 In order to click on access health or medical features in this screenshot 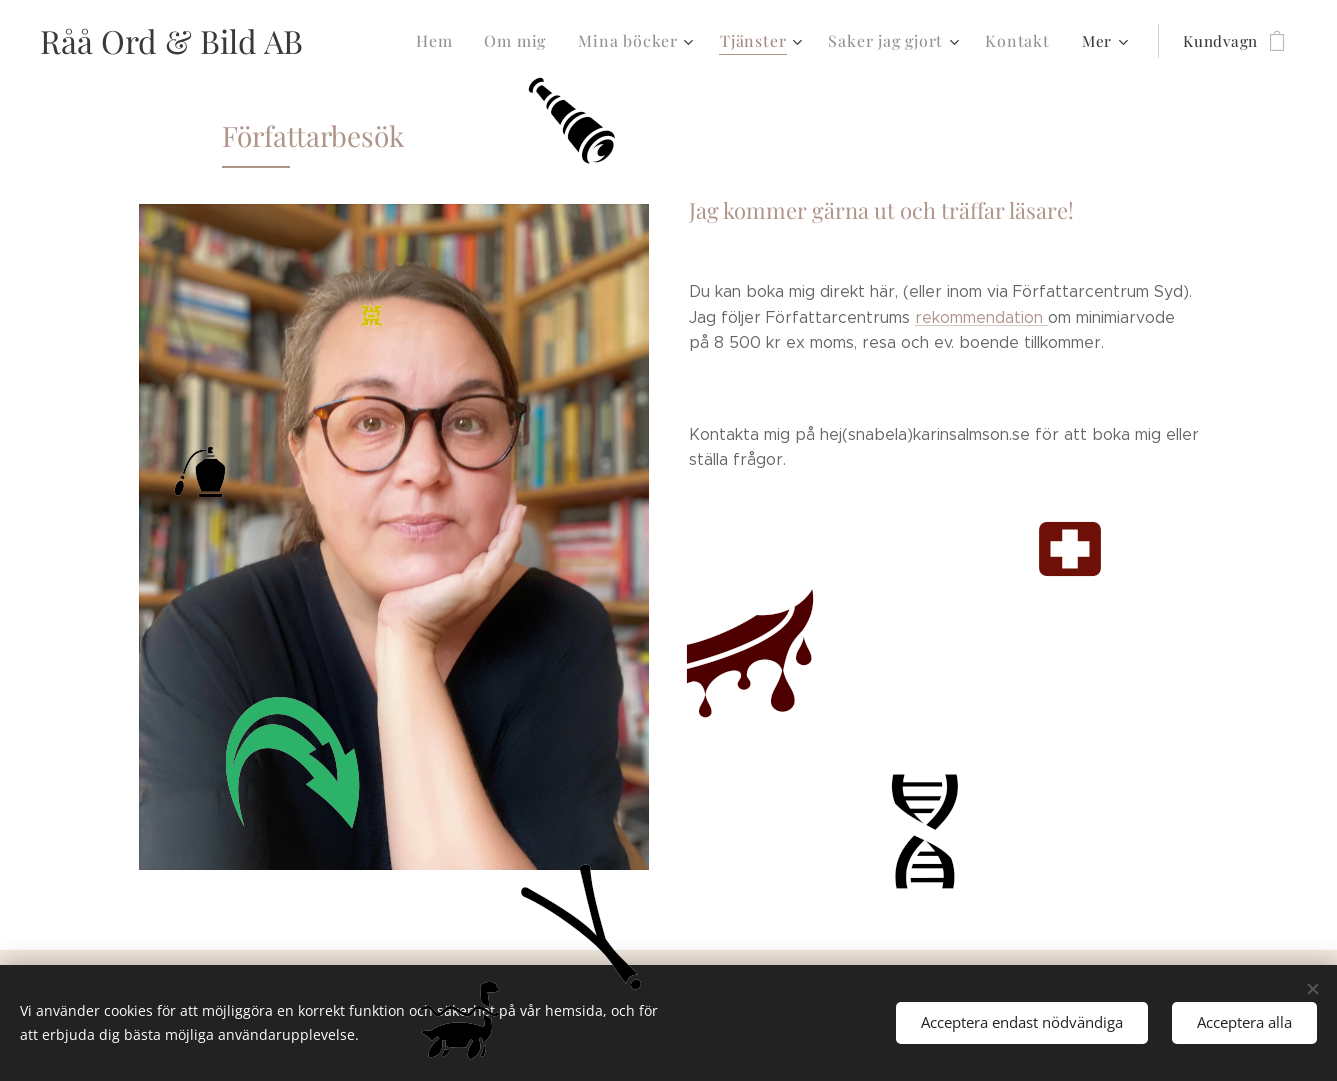, I will do `click(1070, 549)`.